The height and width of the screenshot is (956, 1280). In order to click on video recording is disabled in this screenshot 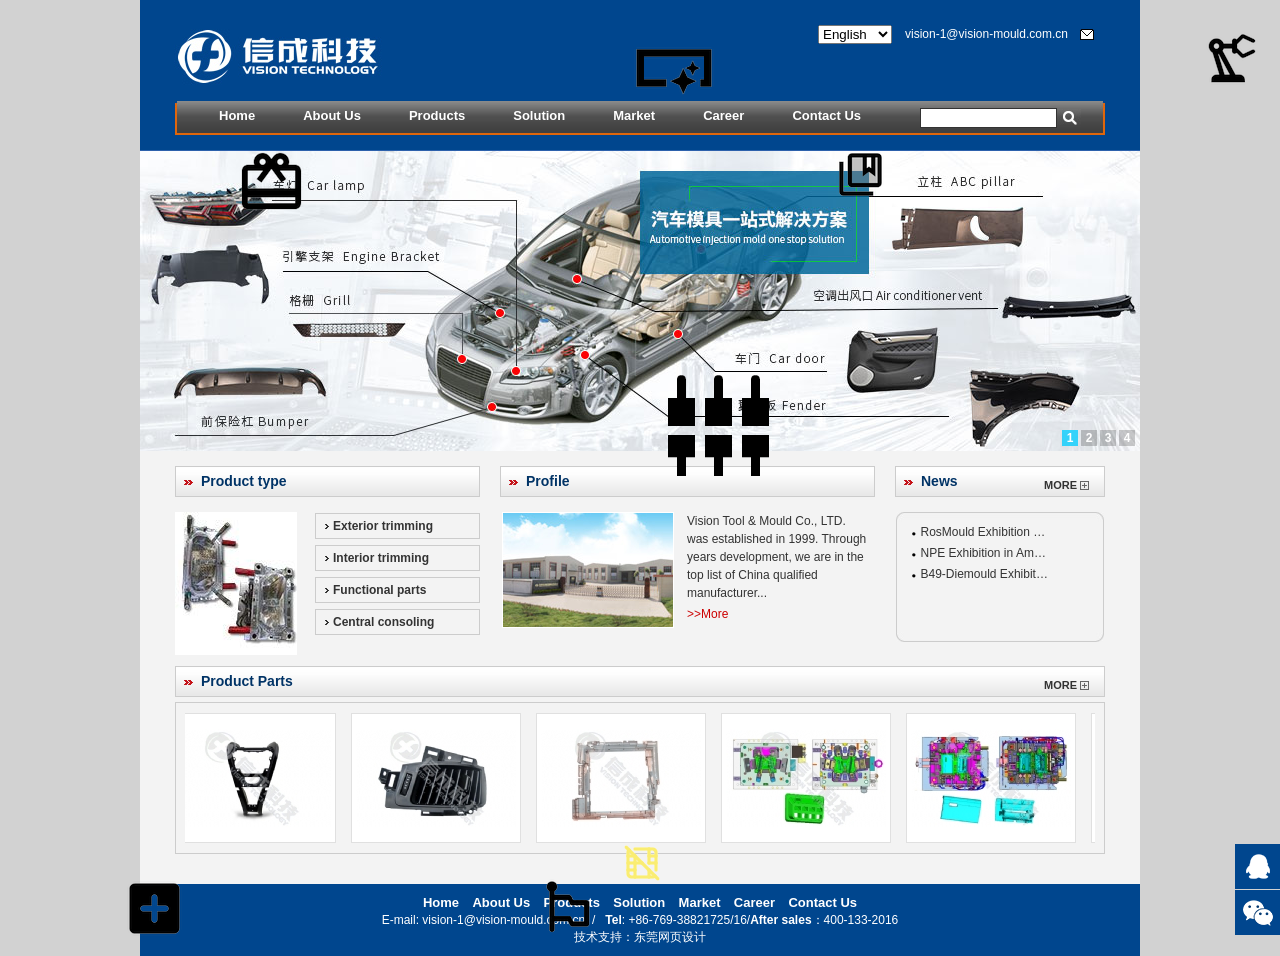, I will do `click(642, 863)`.